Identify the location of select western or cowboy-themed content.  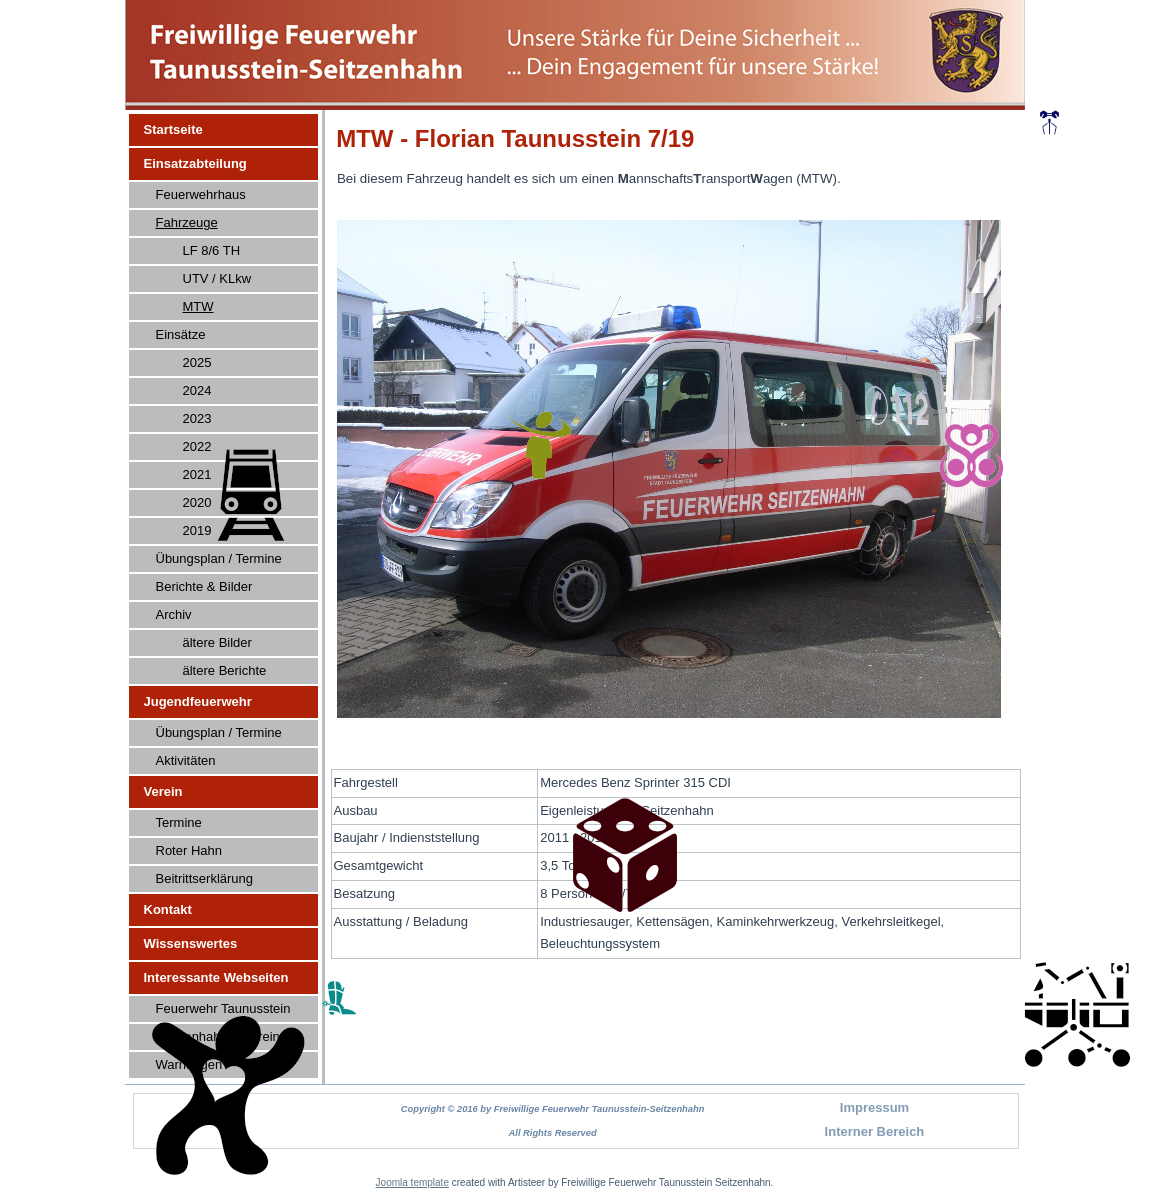
(339, 998).